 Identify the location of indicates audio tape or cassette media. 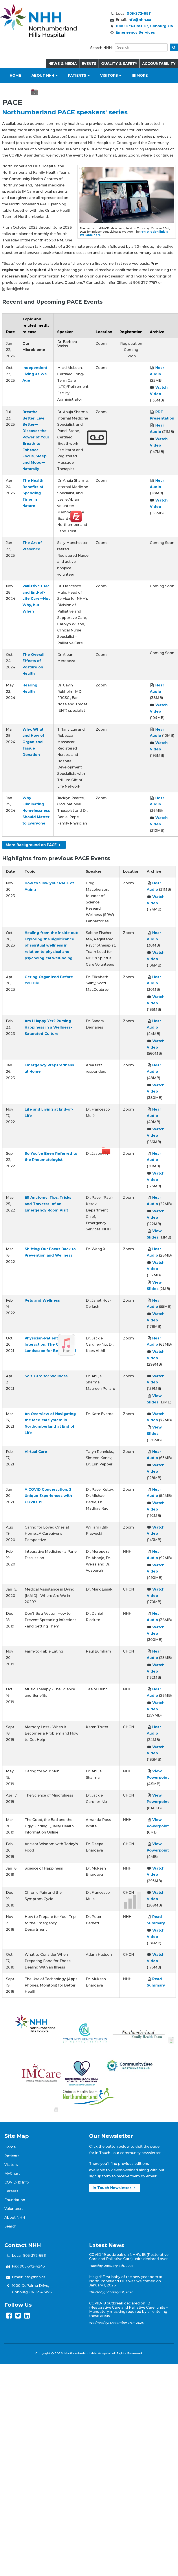
(97, 438).